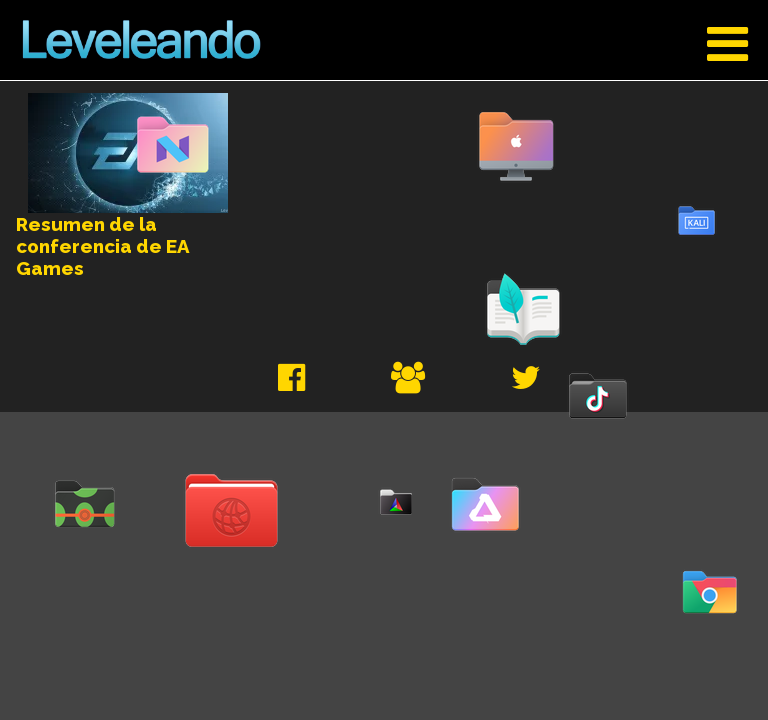  What do you see at coordinates (696, 221) in the screenshot?
I see `folder containing kali linux files or tools` at bounding box center [696, 221].